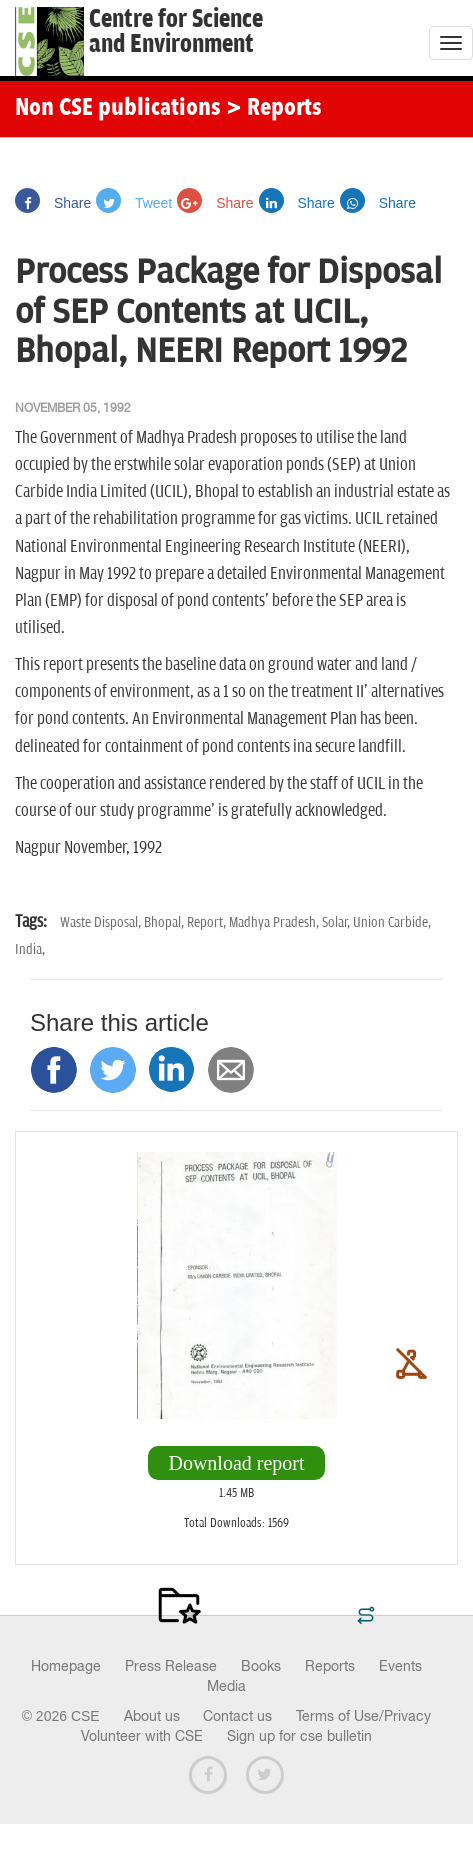  I want to click on disable vector triangle tool, so click(411, 1363).